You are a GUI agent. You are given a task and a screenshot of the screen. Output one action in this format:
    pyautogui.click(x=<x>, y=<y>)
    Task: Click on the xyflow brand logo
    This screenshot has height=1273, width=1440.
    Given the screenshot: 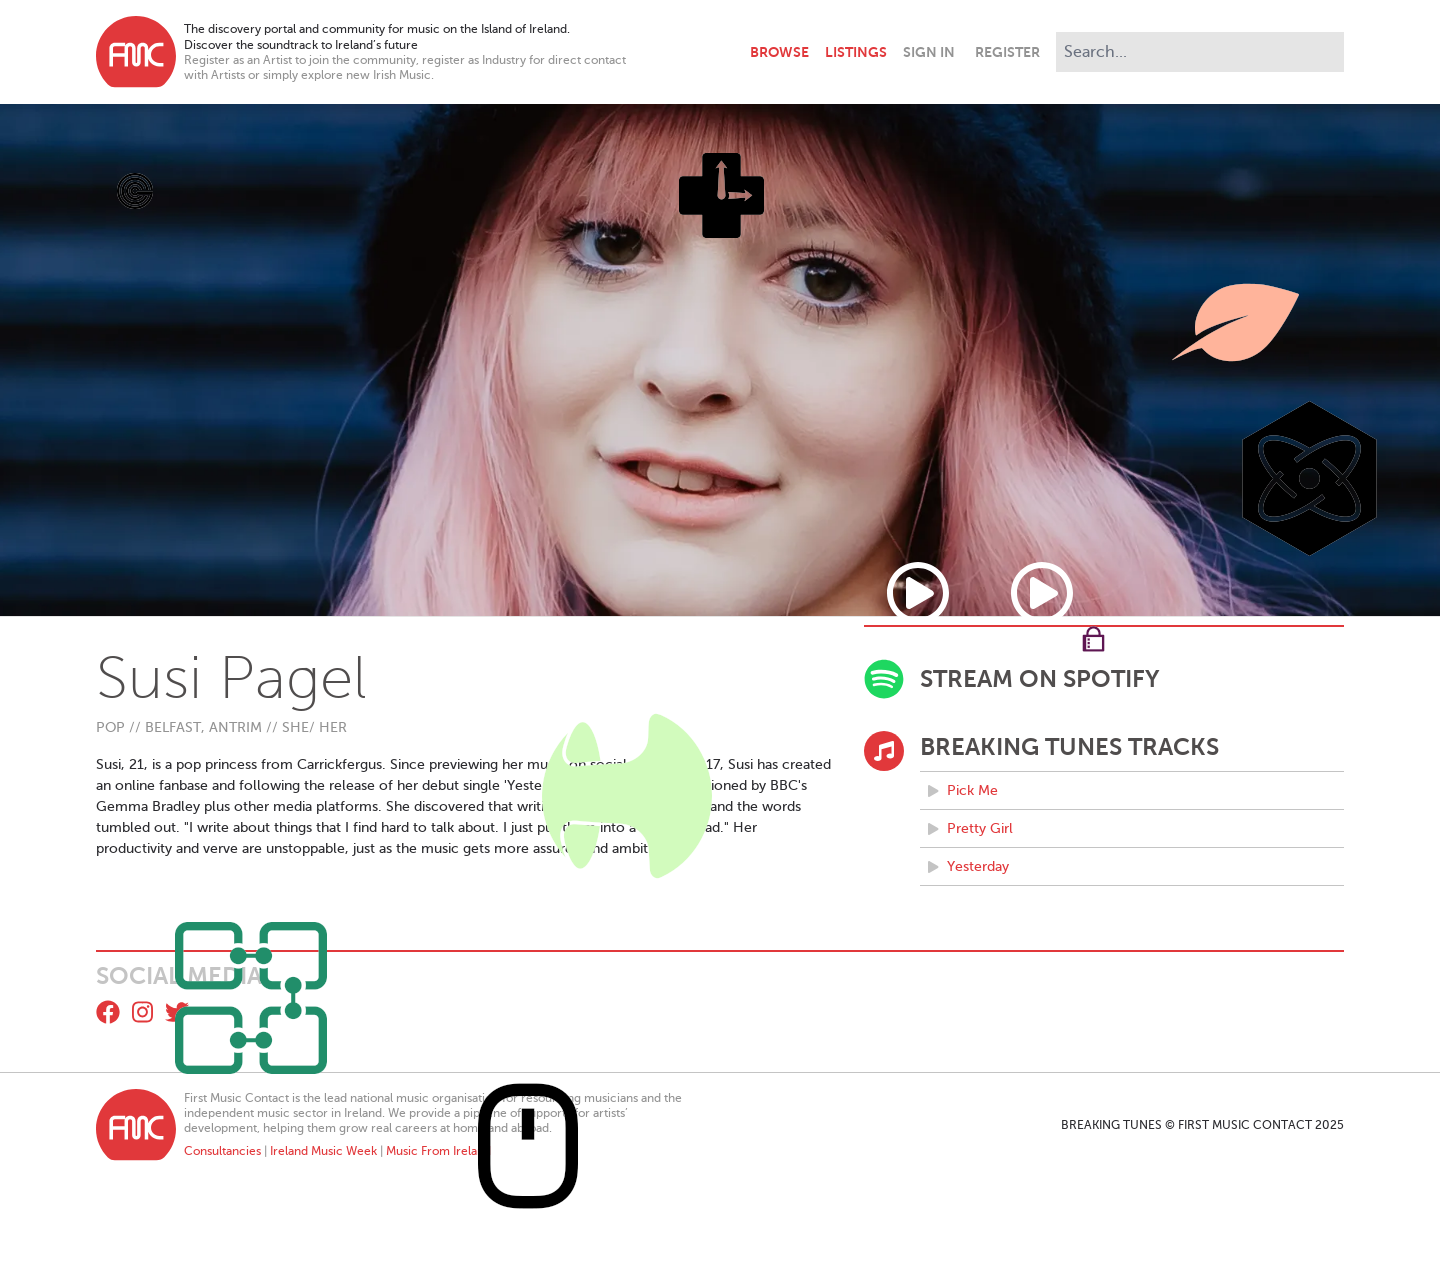 What is the action you would take?
    pyautogui.click(x=251, y=998)
    